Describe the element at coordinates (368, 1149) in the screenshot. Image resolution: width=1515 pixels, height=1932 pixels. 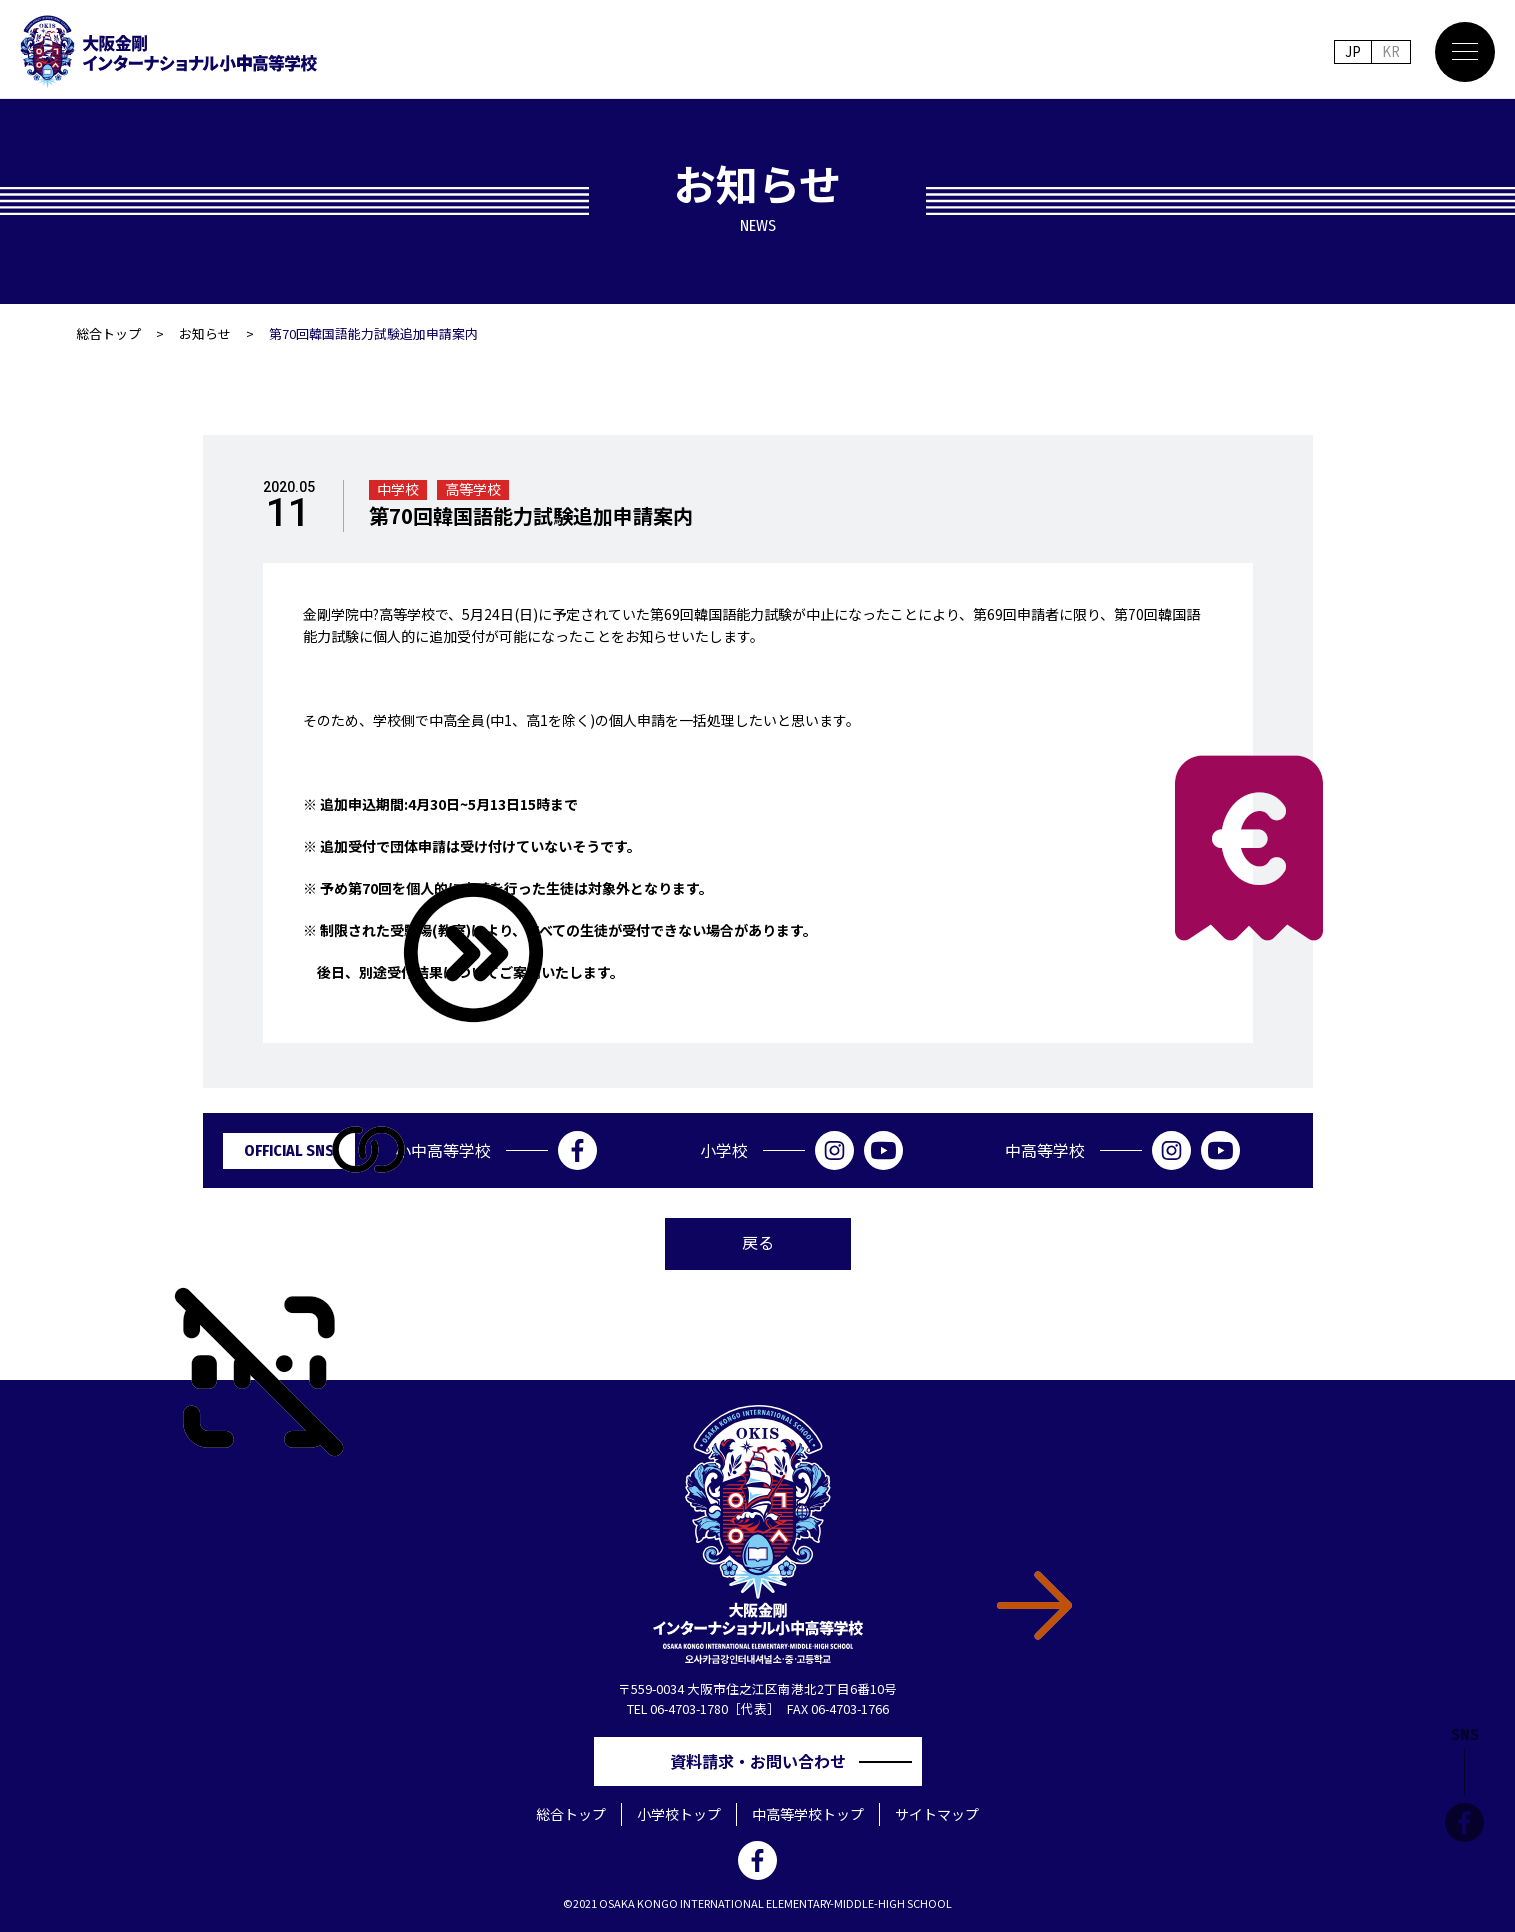
I see `view connections or relationships between items` at that location.